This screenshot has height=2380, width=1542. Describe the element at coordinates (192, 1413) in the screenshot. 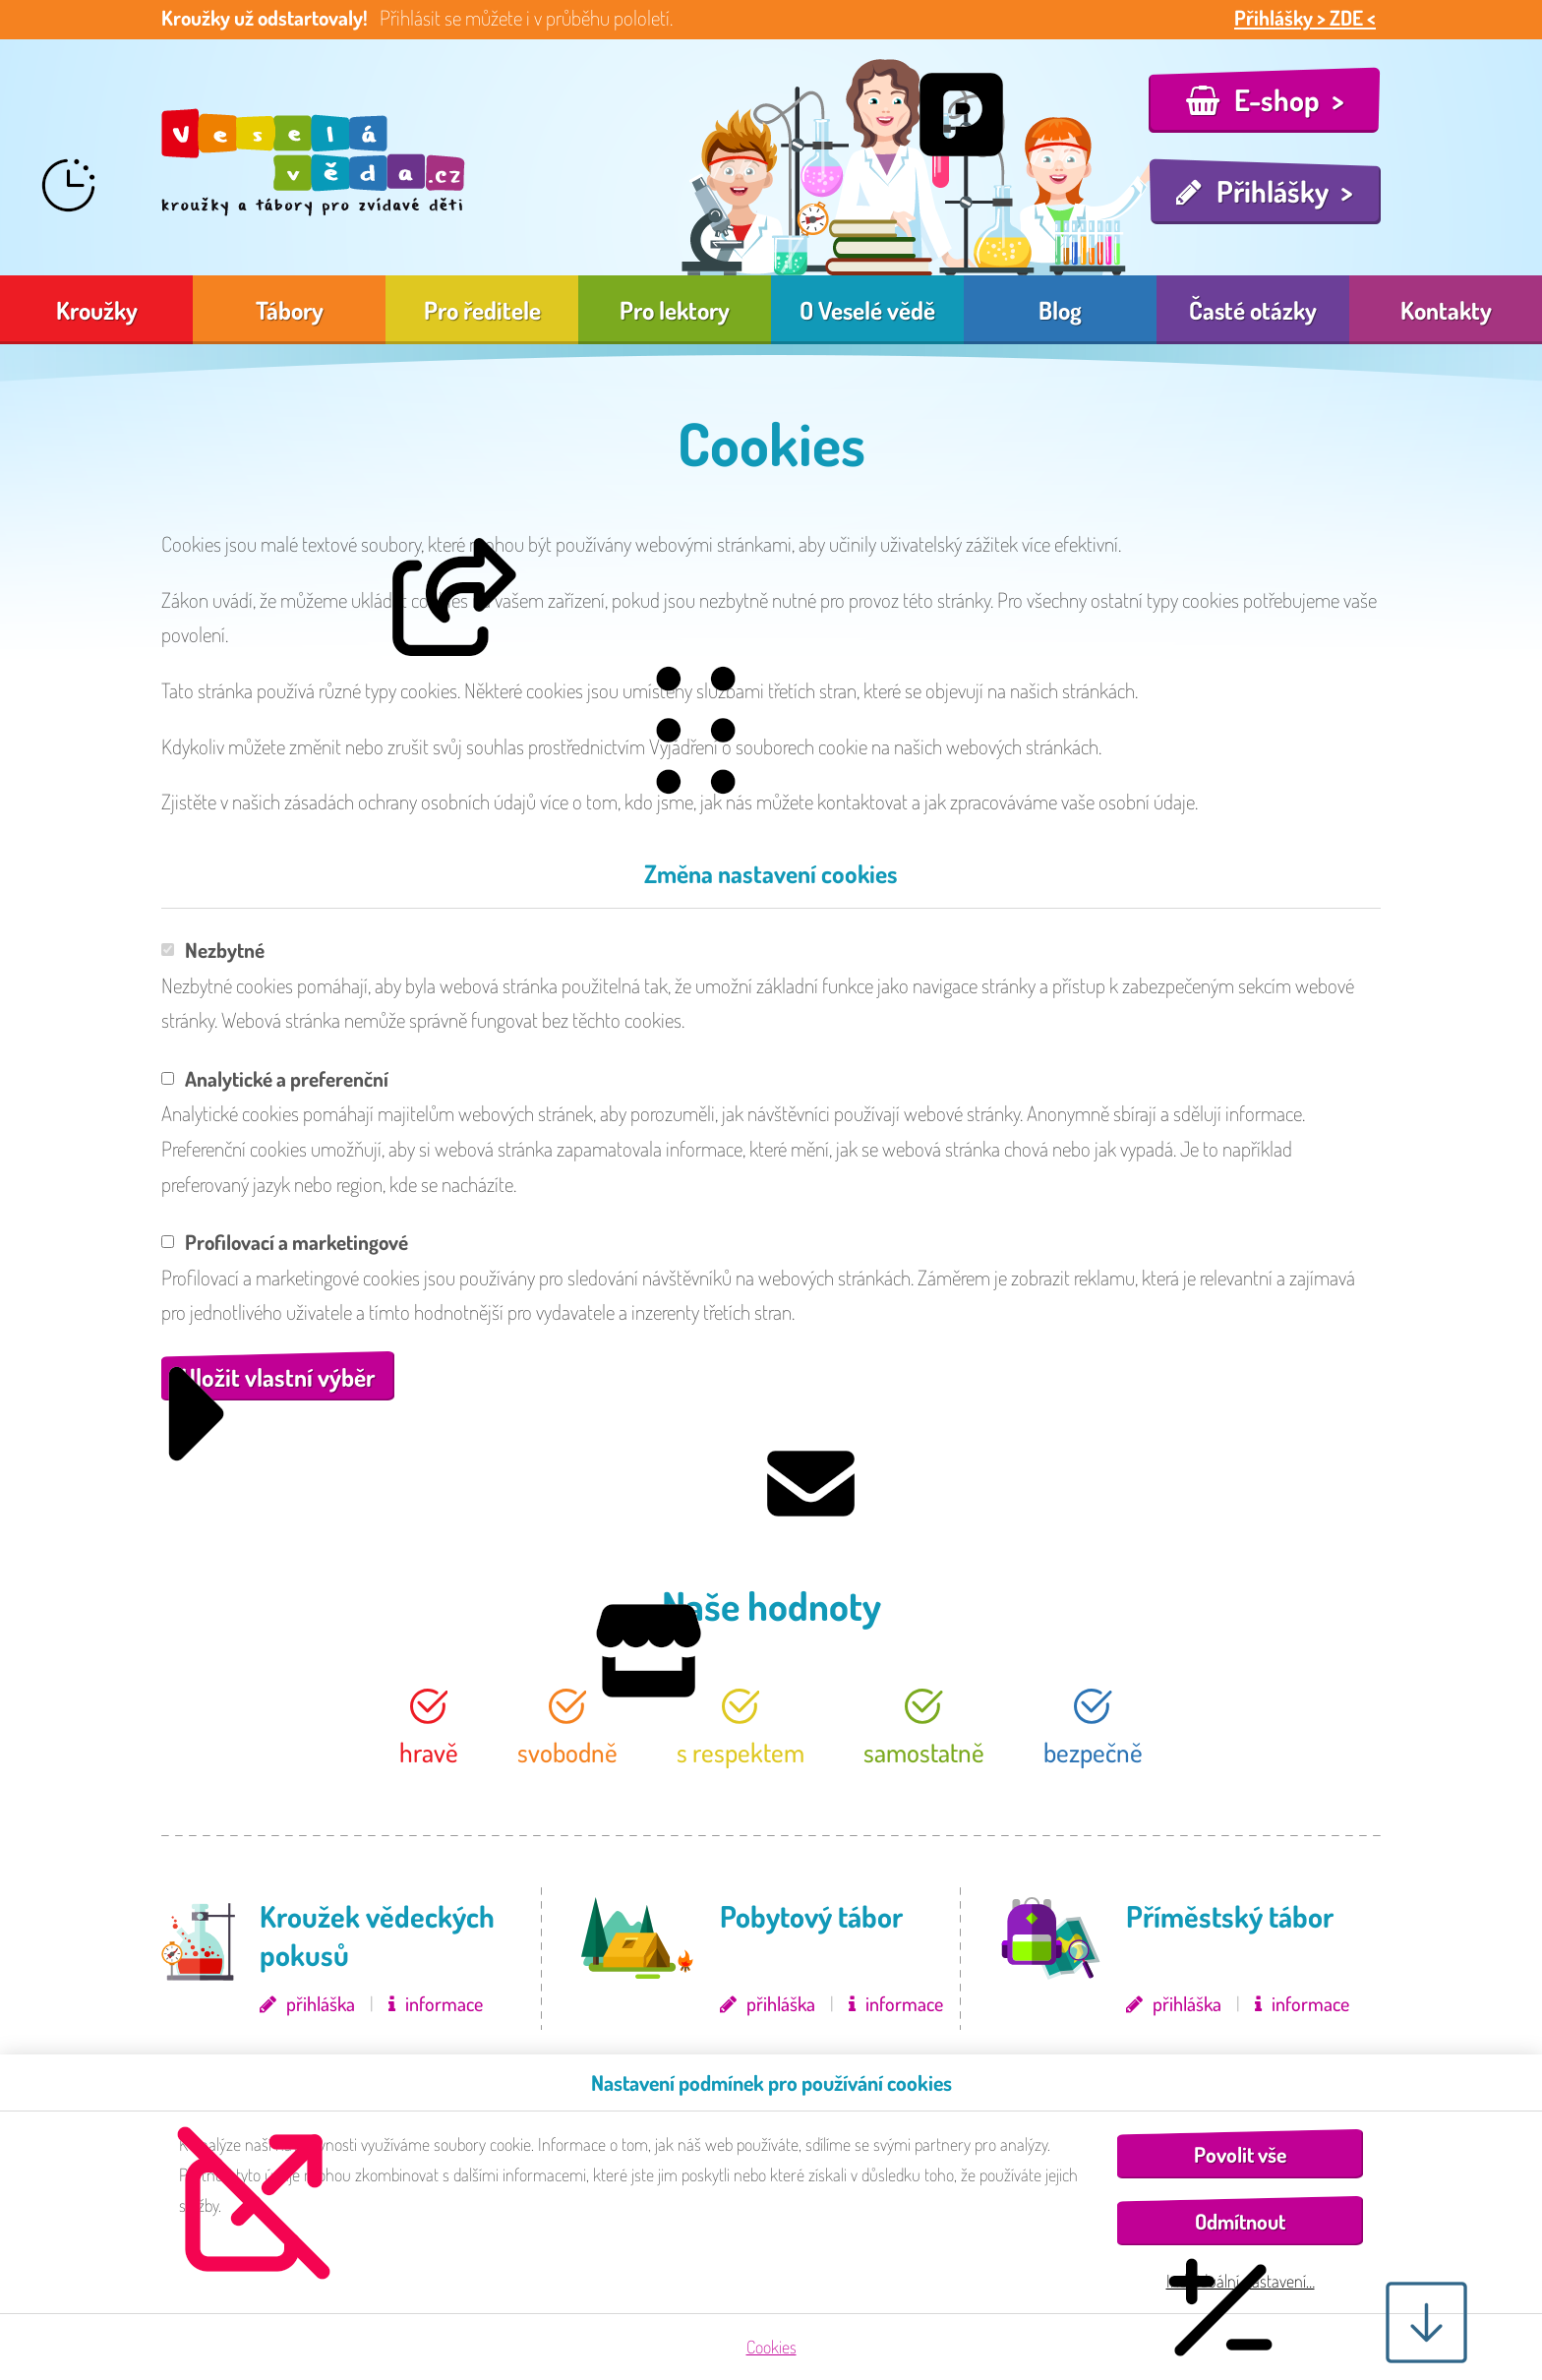

I see `play media or start video` at that location.